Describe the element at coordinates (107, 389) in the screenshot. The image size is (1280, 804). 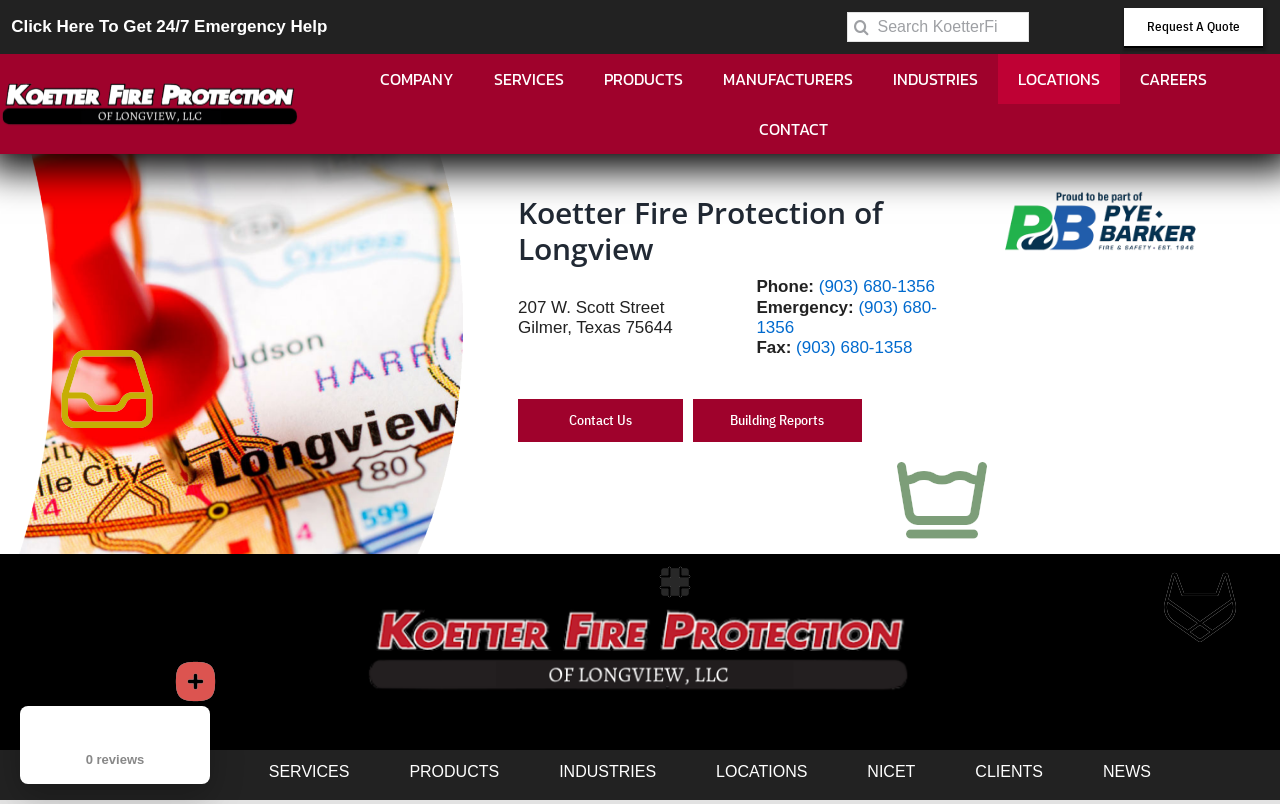
I see `view your inbox messages` at that location.